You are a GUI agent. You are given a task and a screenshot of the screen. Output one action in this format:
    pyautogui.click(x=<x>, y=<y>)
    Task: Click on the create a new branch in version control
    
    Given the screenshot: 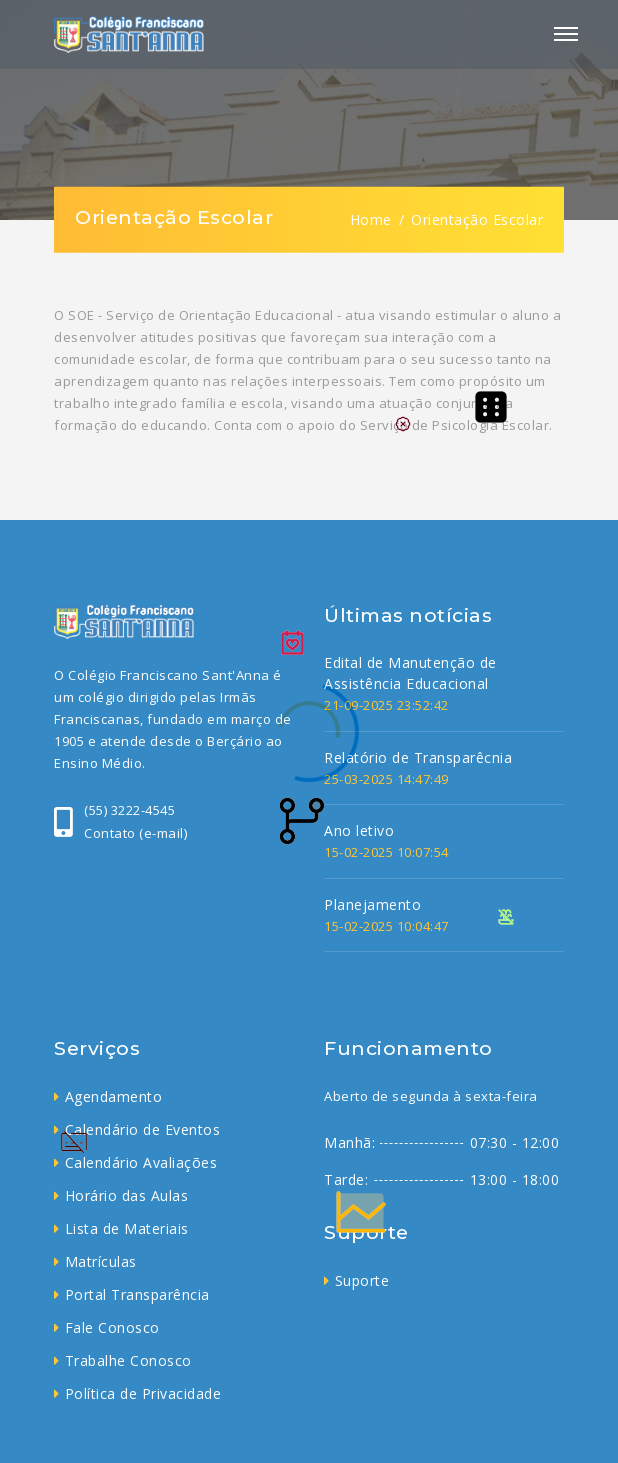 What is the action you would take?
    pyautogui.click(x=299, y=821)
    